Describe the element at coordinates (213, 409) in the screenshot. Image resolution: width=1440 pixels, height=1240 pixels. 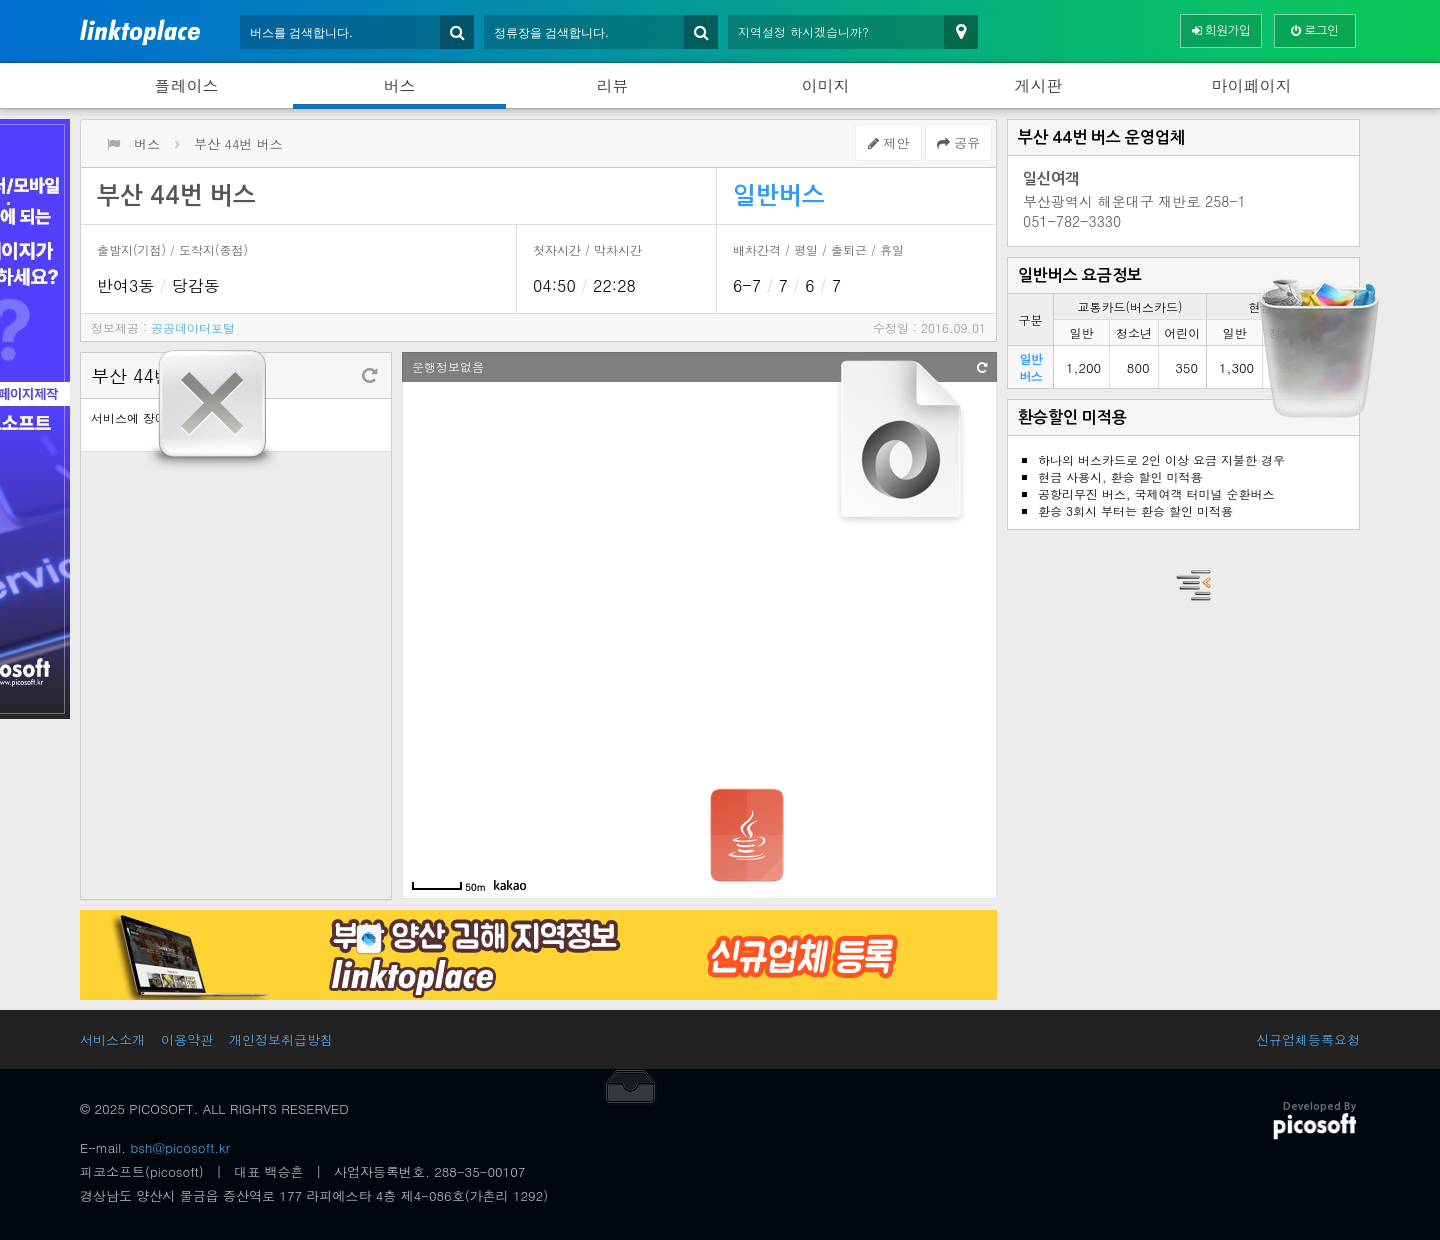
I see `indicates a file or content that cannot be read` at that location.